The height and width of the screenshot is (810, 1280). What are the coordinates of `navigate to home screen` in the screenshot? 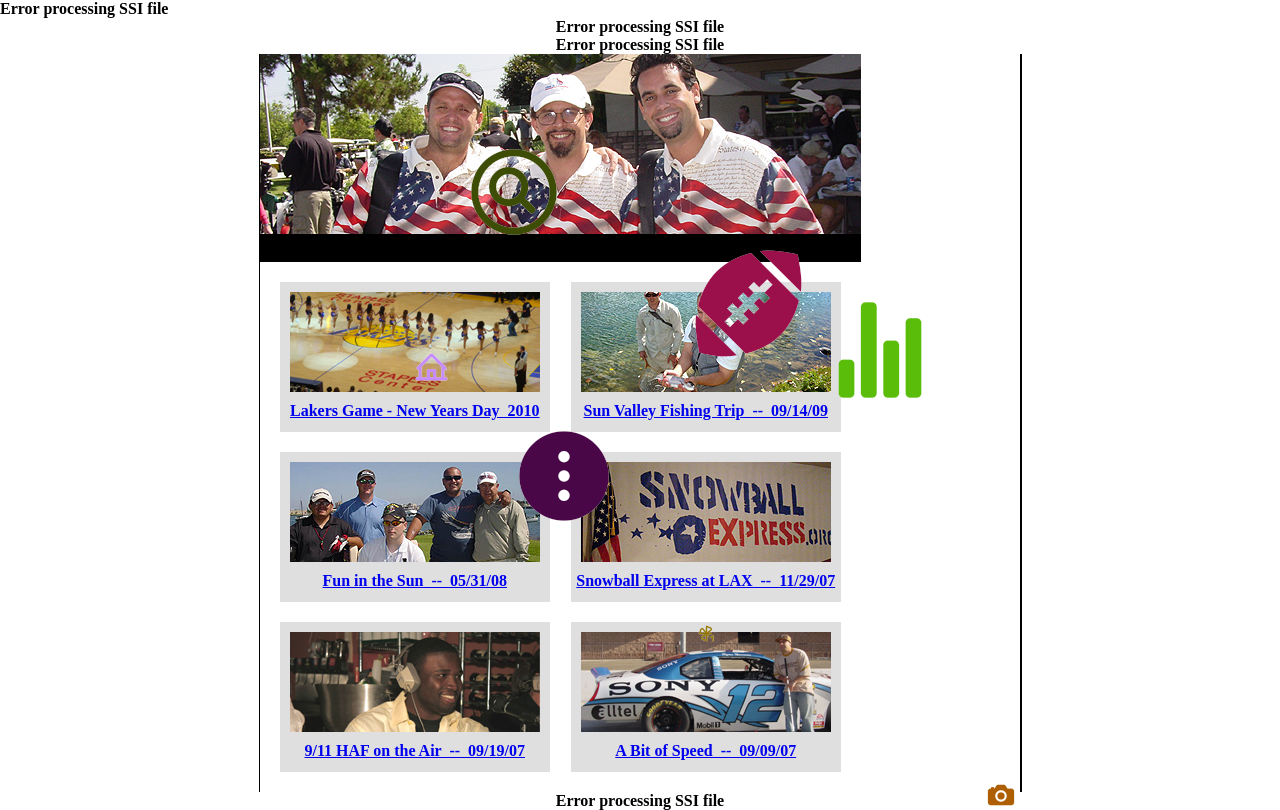 It's located at (431, 367).